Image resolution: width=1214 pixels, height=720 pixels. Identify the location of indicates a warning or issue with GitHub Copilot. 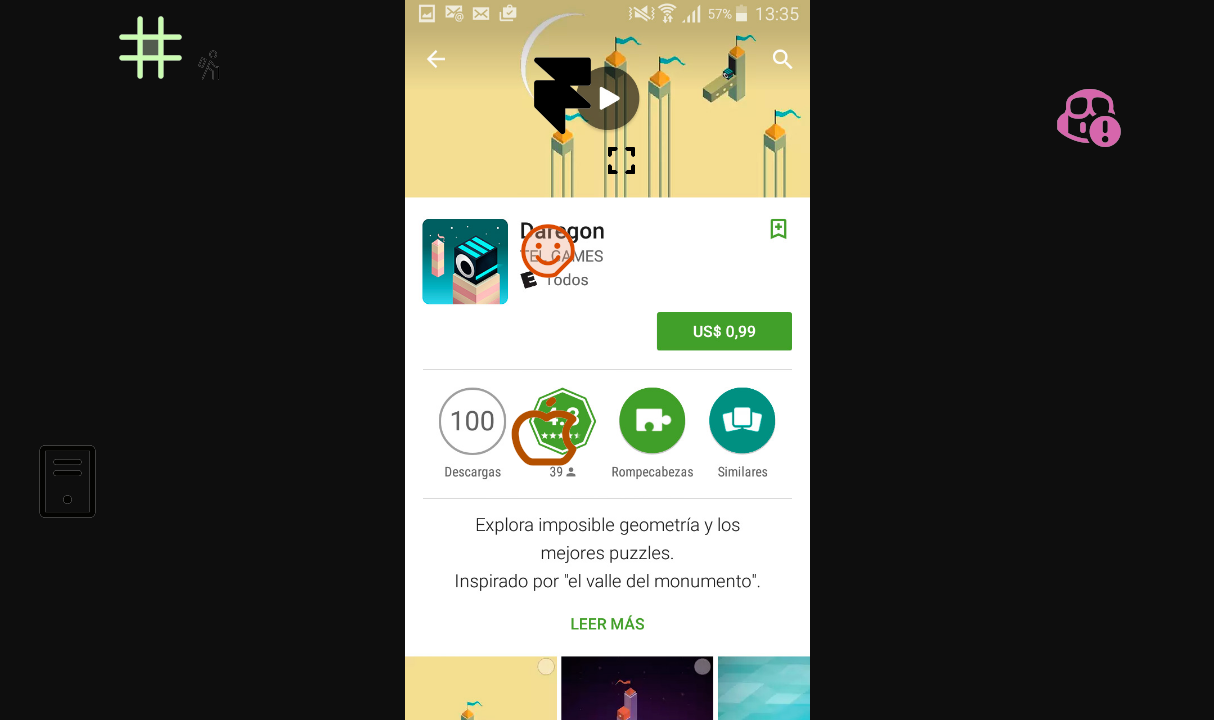
(1089, 118).